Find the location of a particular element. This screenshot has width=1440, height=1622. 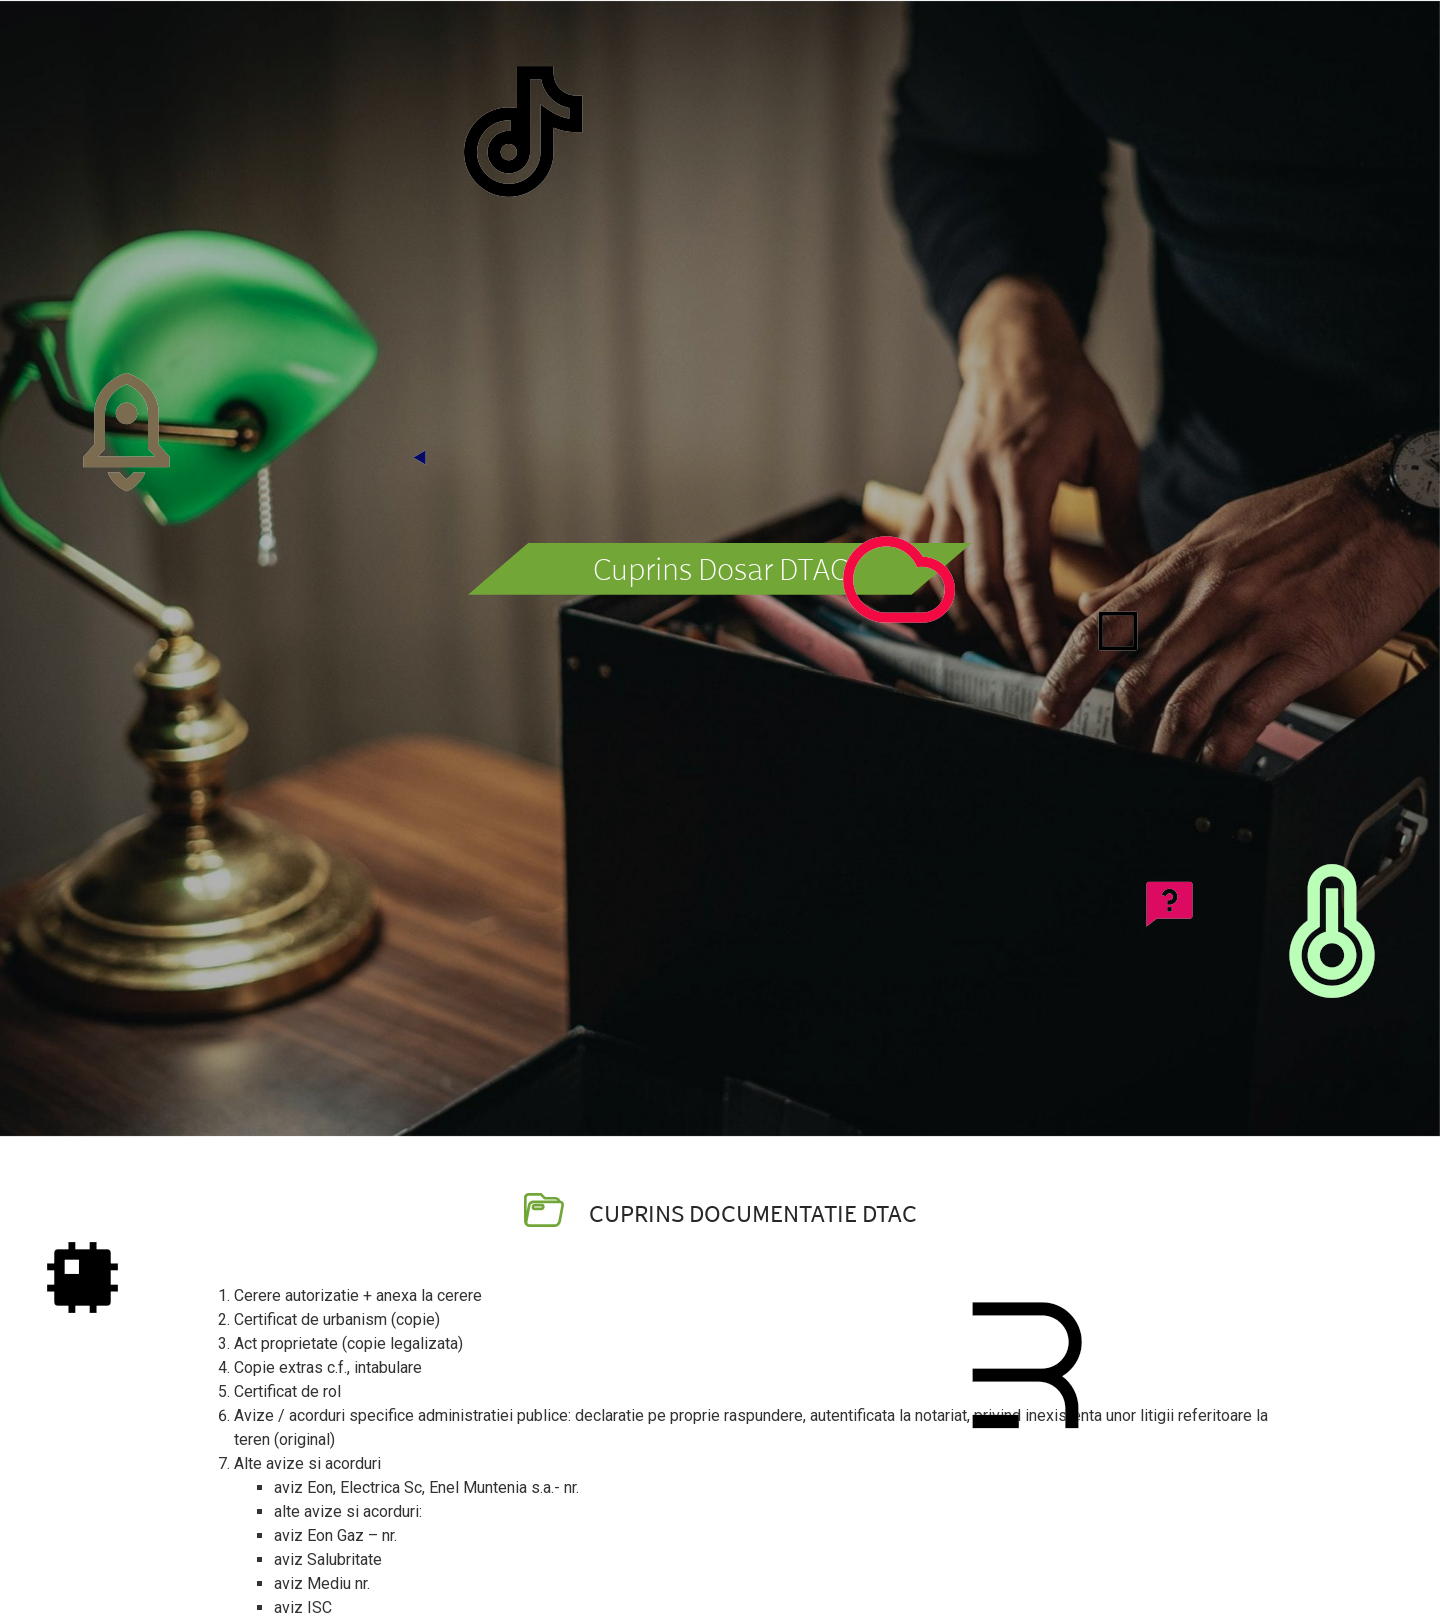

indicates cloudy weather conditions is located at coordinates (899, 577).